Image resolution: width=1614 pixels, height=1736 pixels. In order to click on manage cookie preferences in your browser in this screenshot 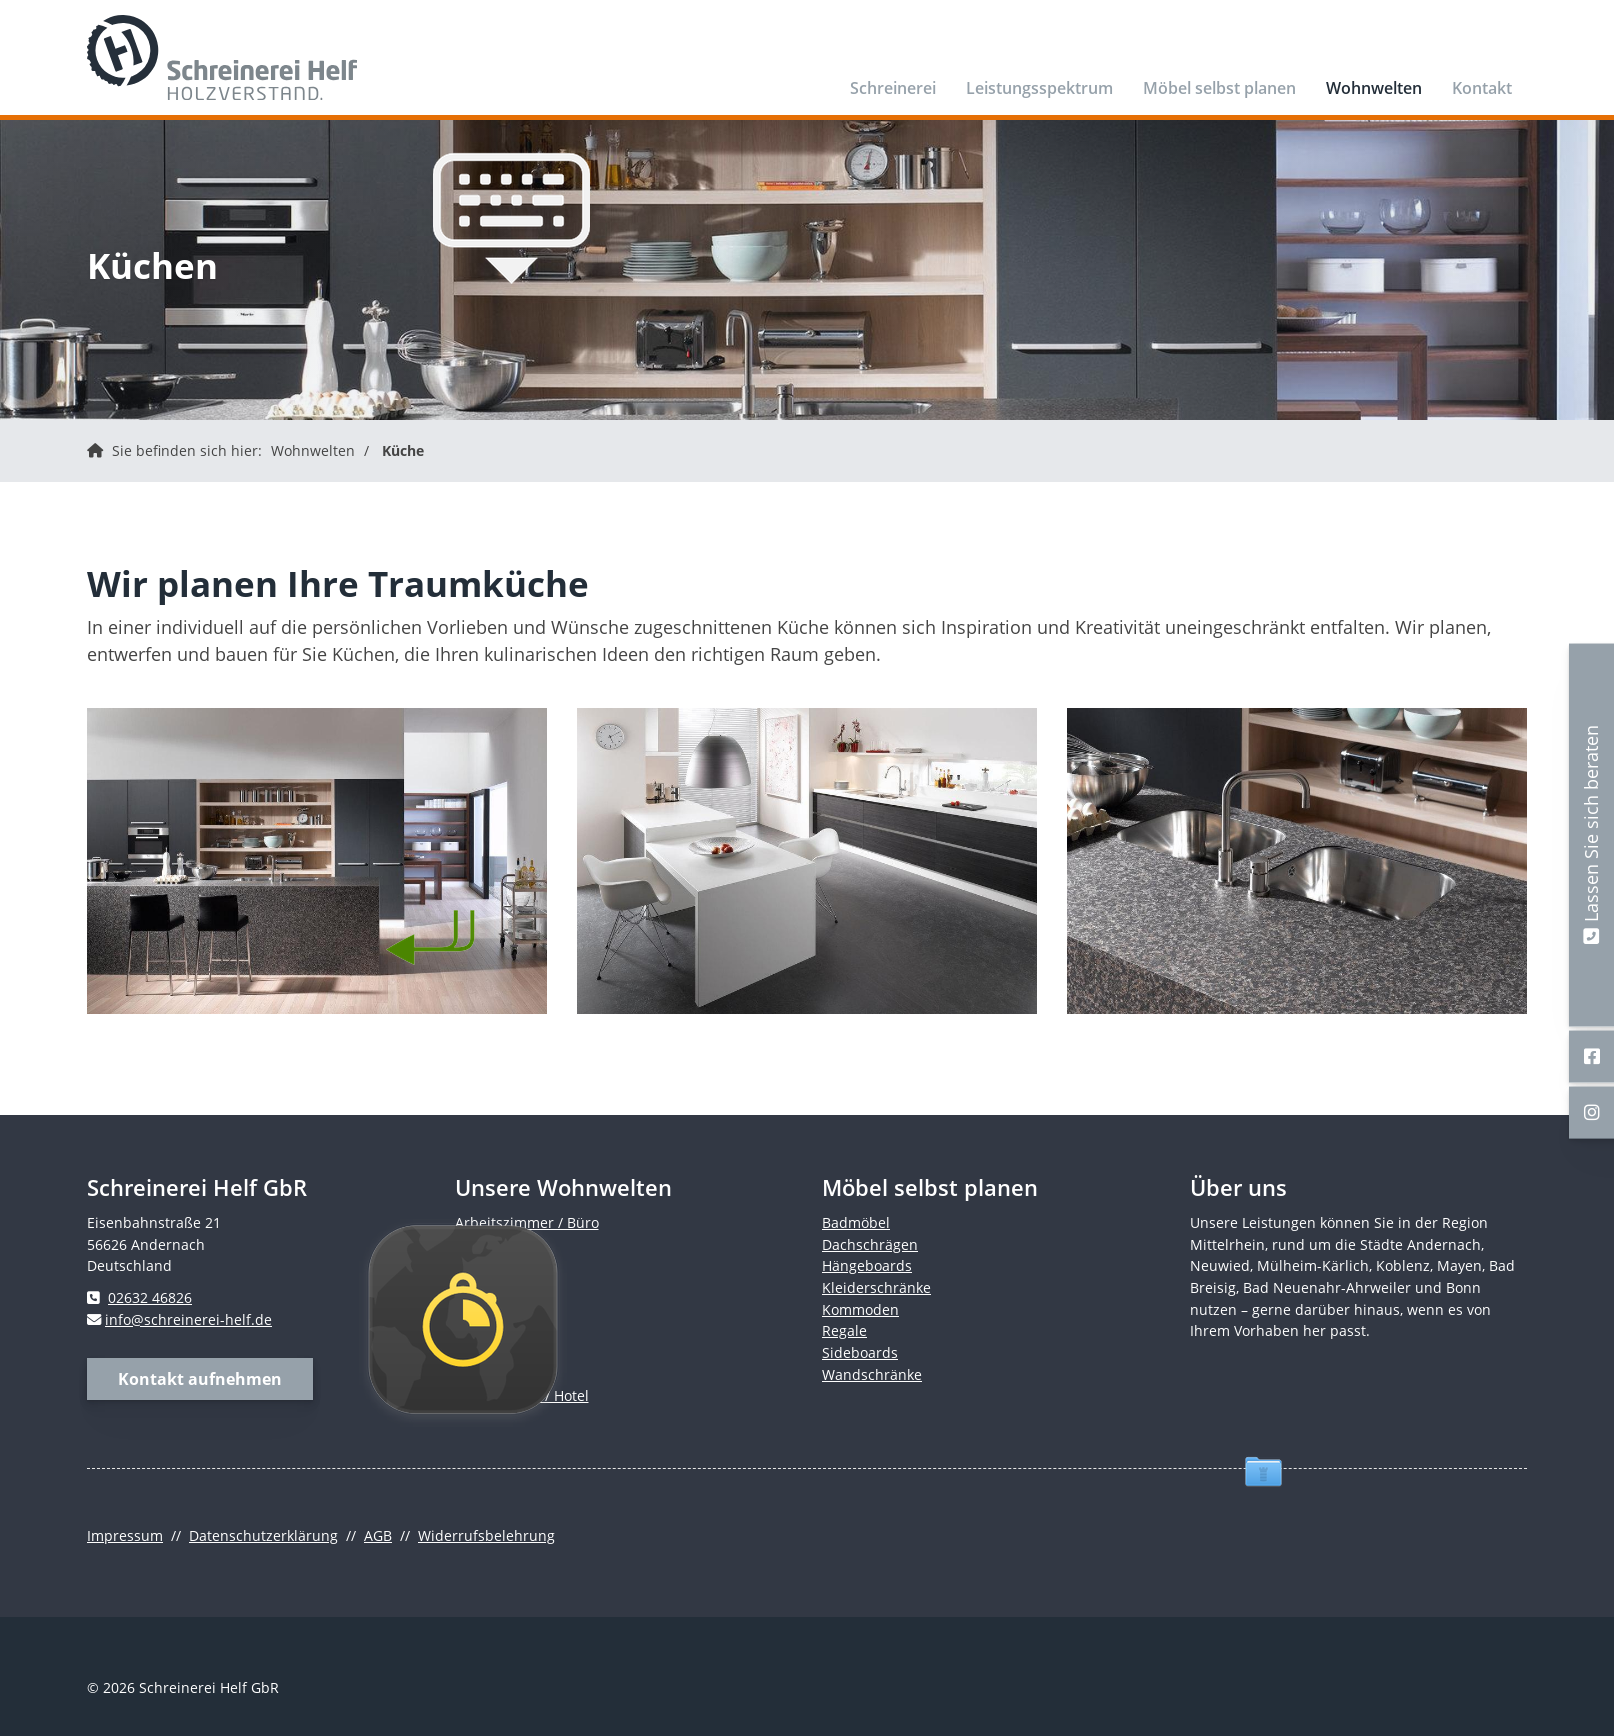, I will do `click(463, 1323)`.